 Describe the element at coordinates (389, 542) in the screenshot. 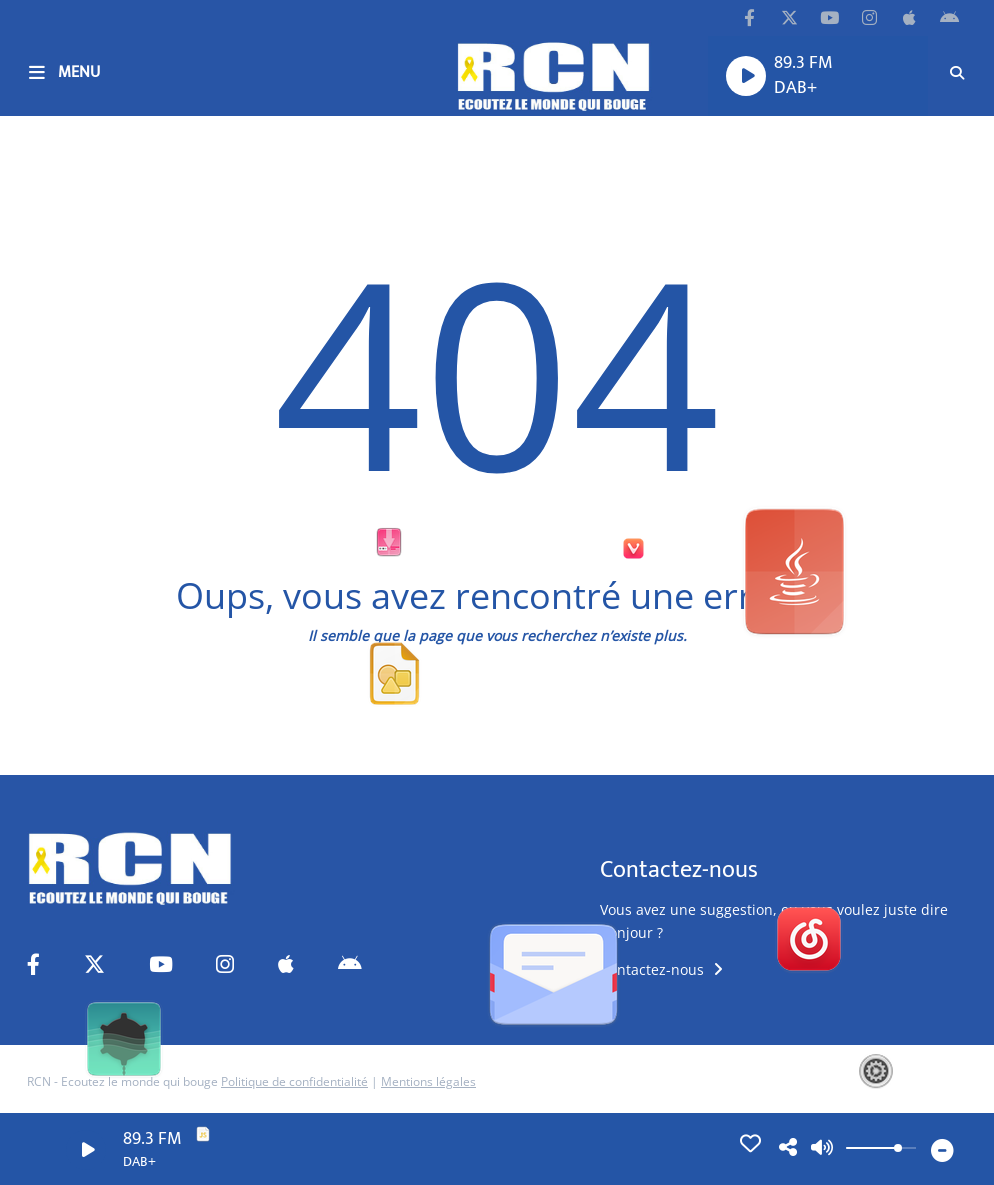

I see `open synaptic package manager` at that location.